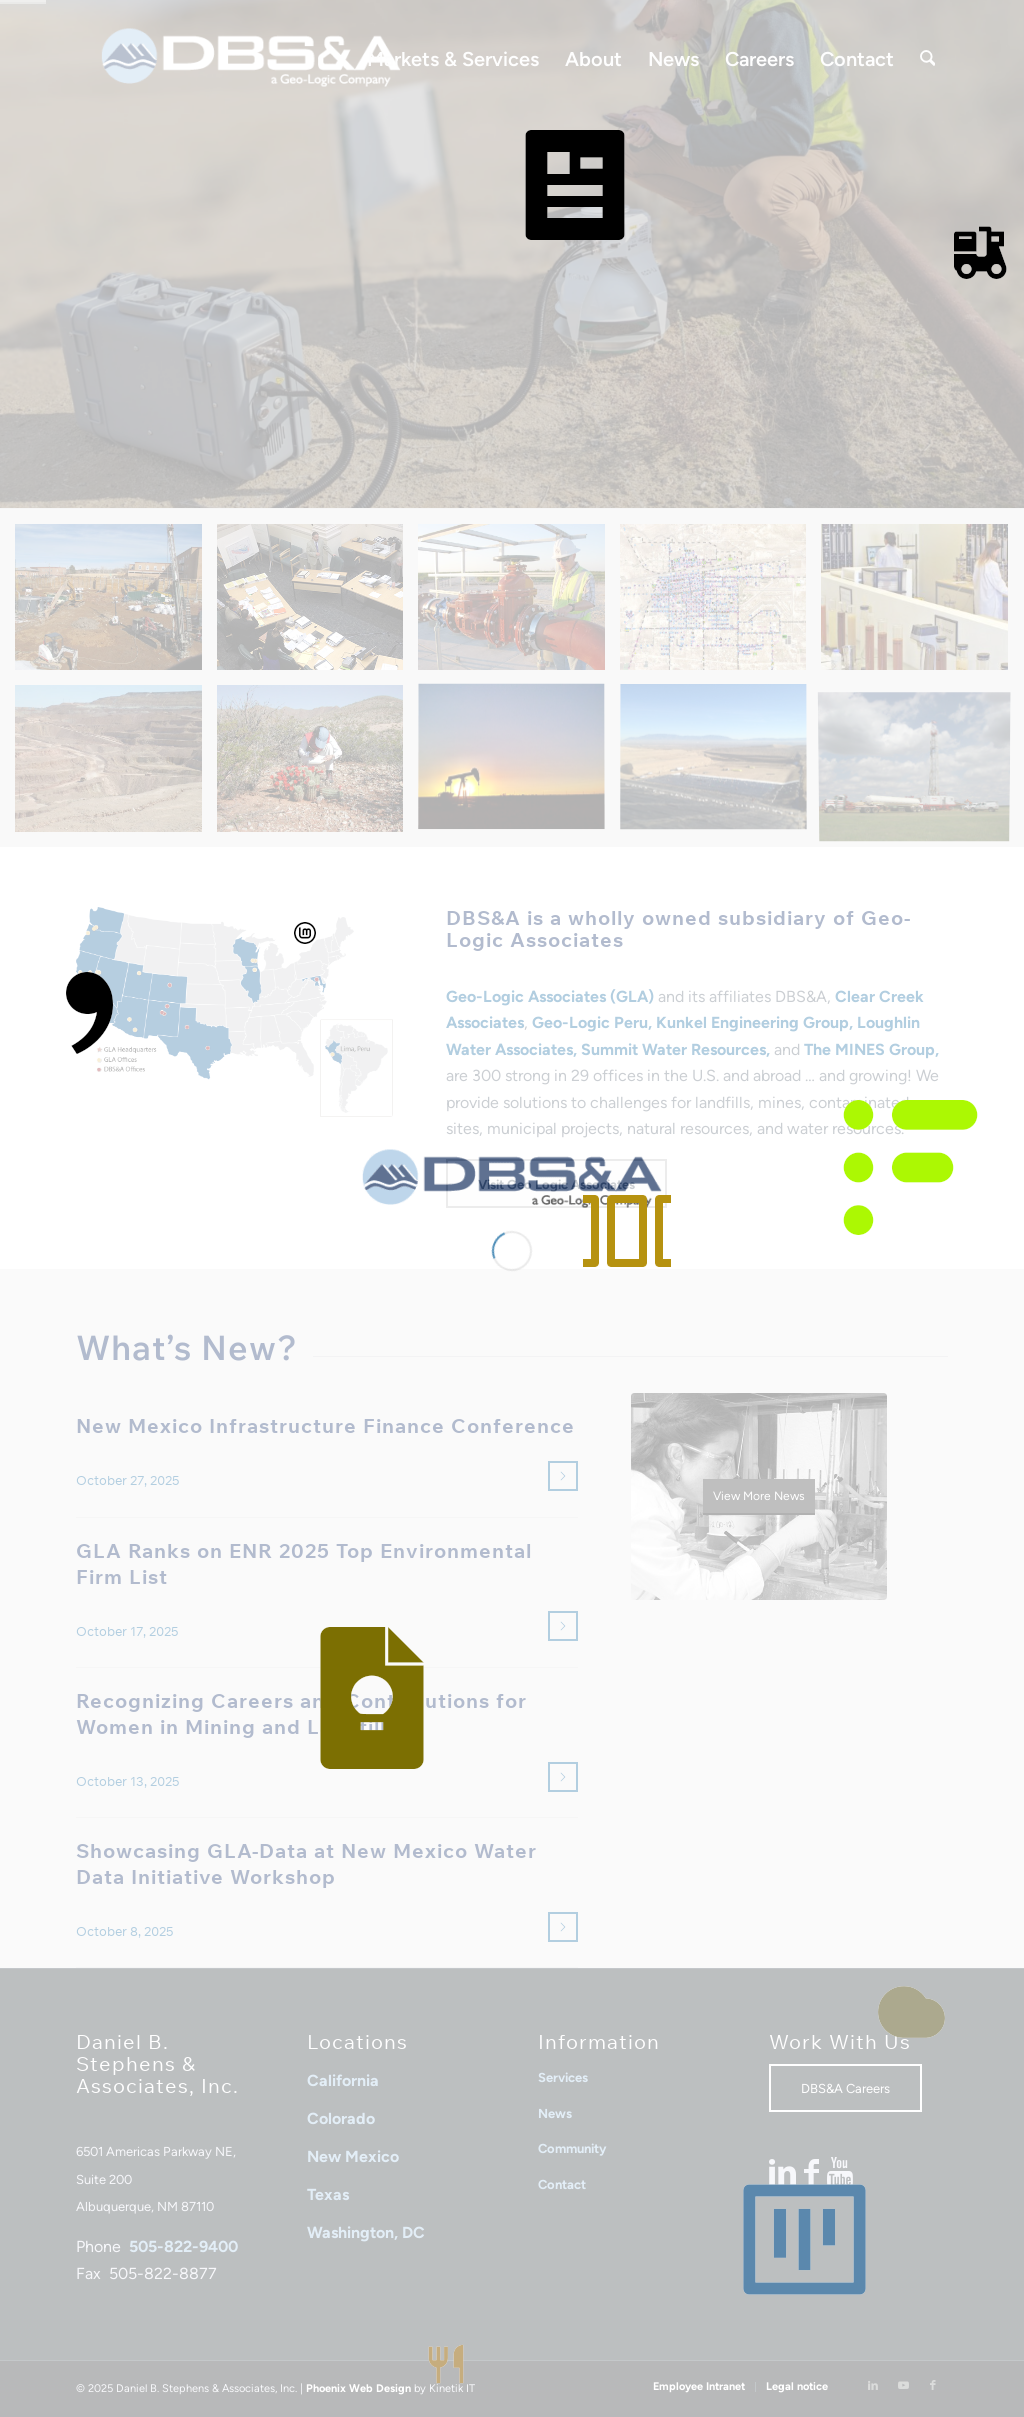  I want to click on codefactor code review service logo, so click(910, 1167).